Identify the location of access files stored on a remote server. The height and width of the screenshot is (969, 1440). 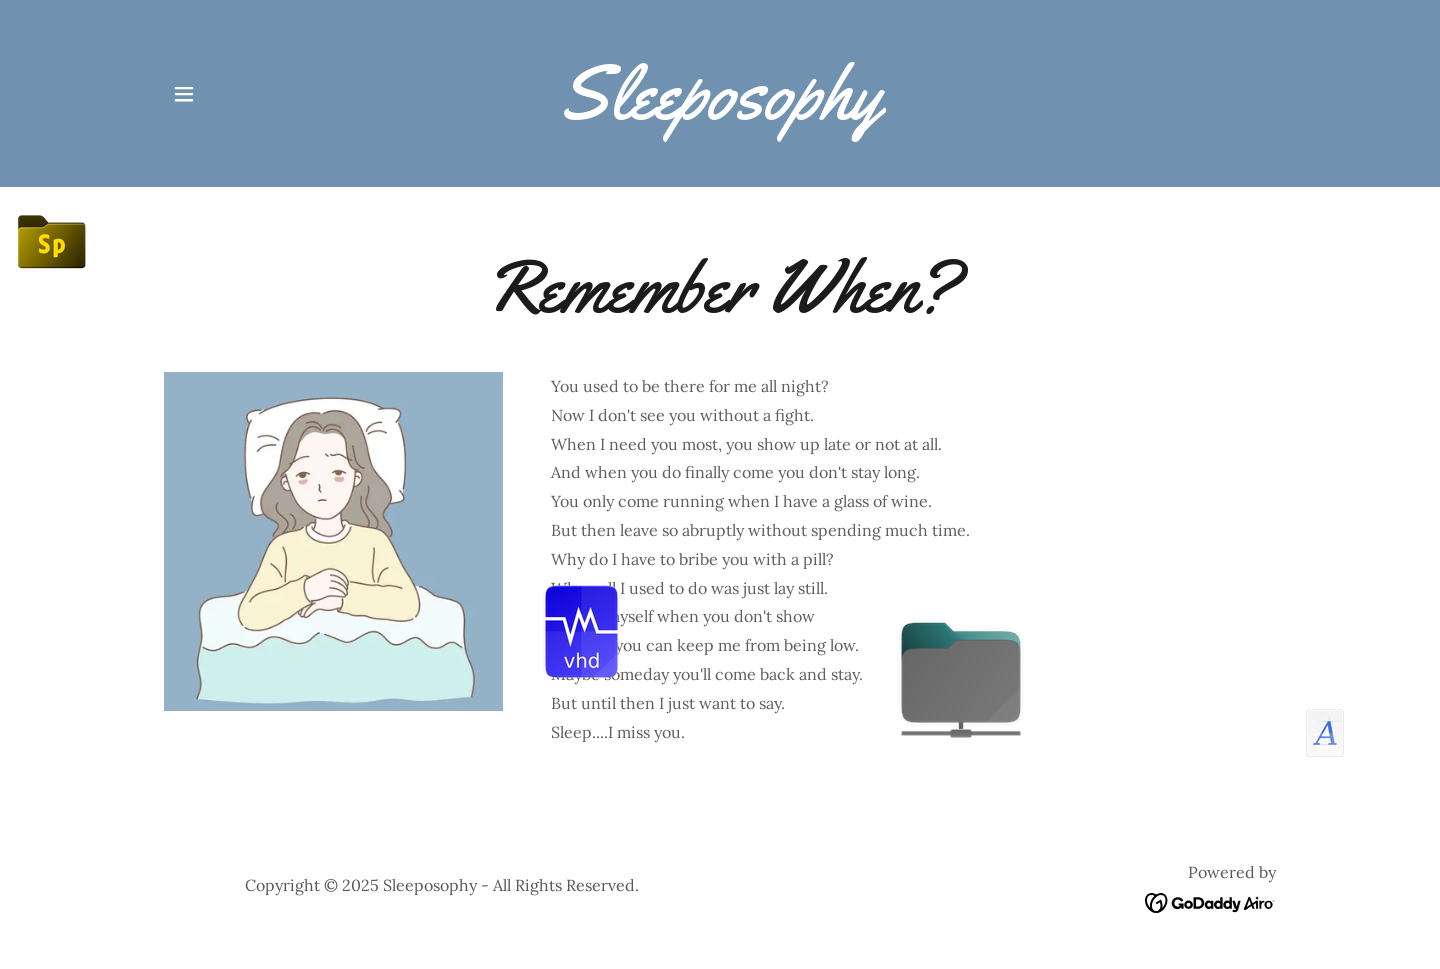
(961, 678).